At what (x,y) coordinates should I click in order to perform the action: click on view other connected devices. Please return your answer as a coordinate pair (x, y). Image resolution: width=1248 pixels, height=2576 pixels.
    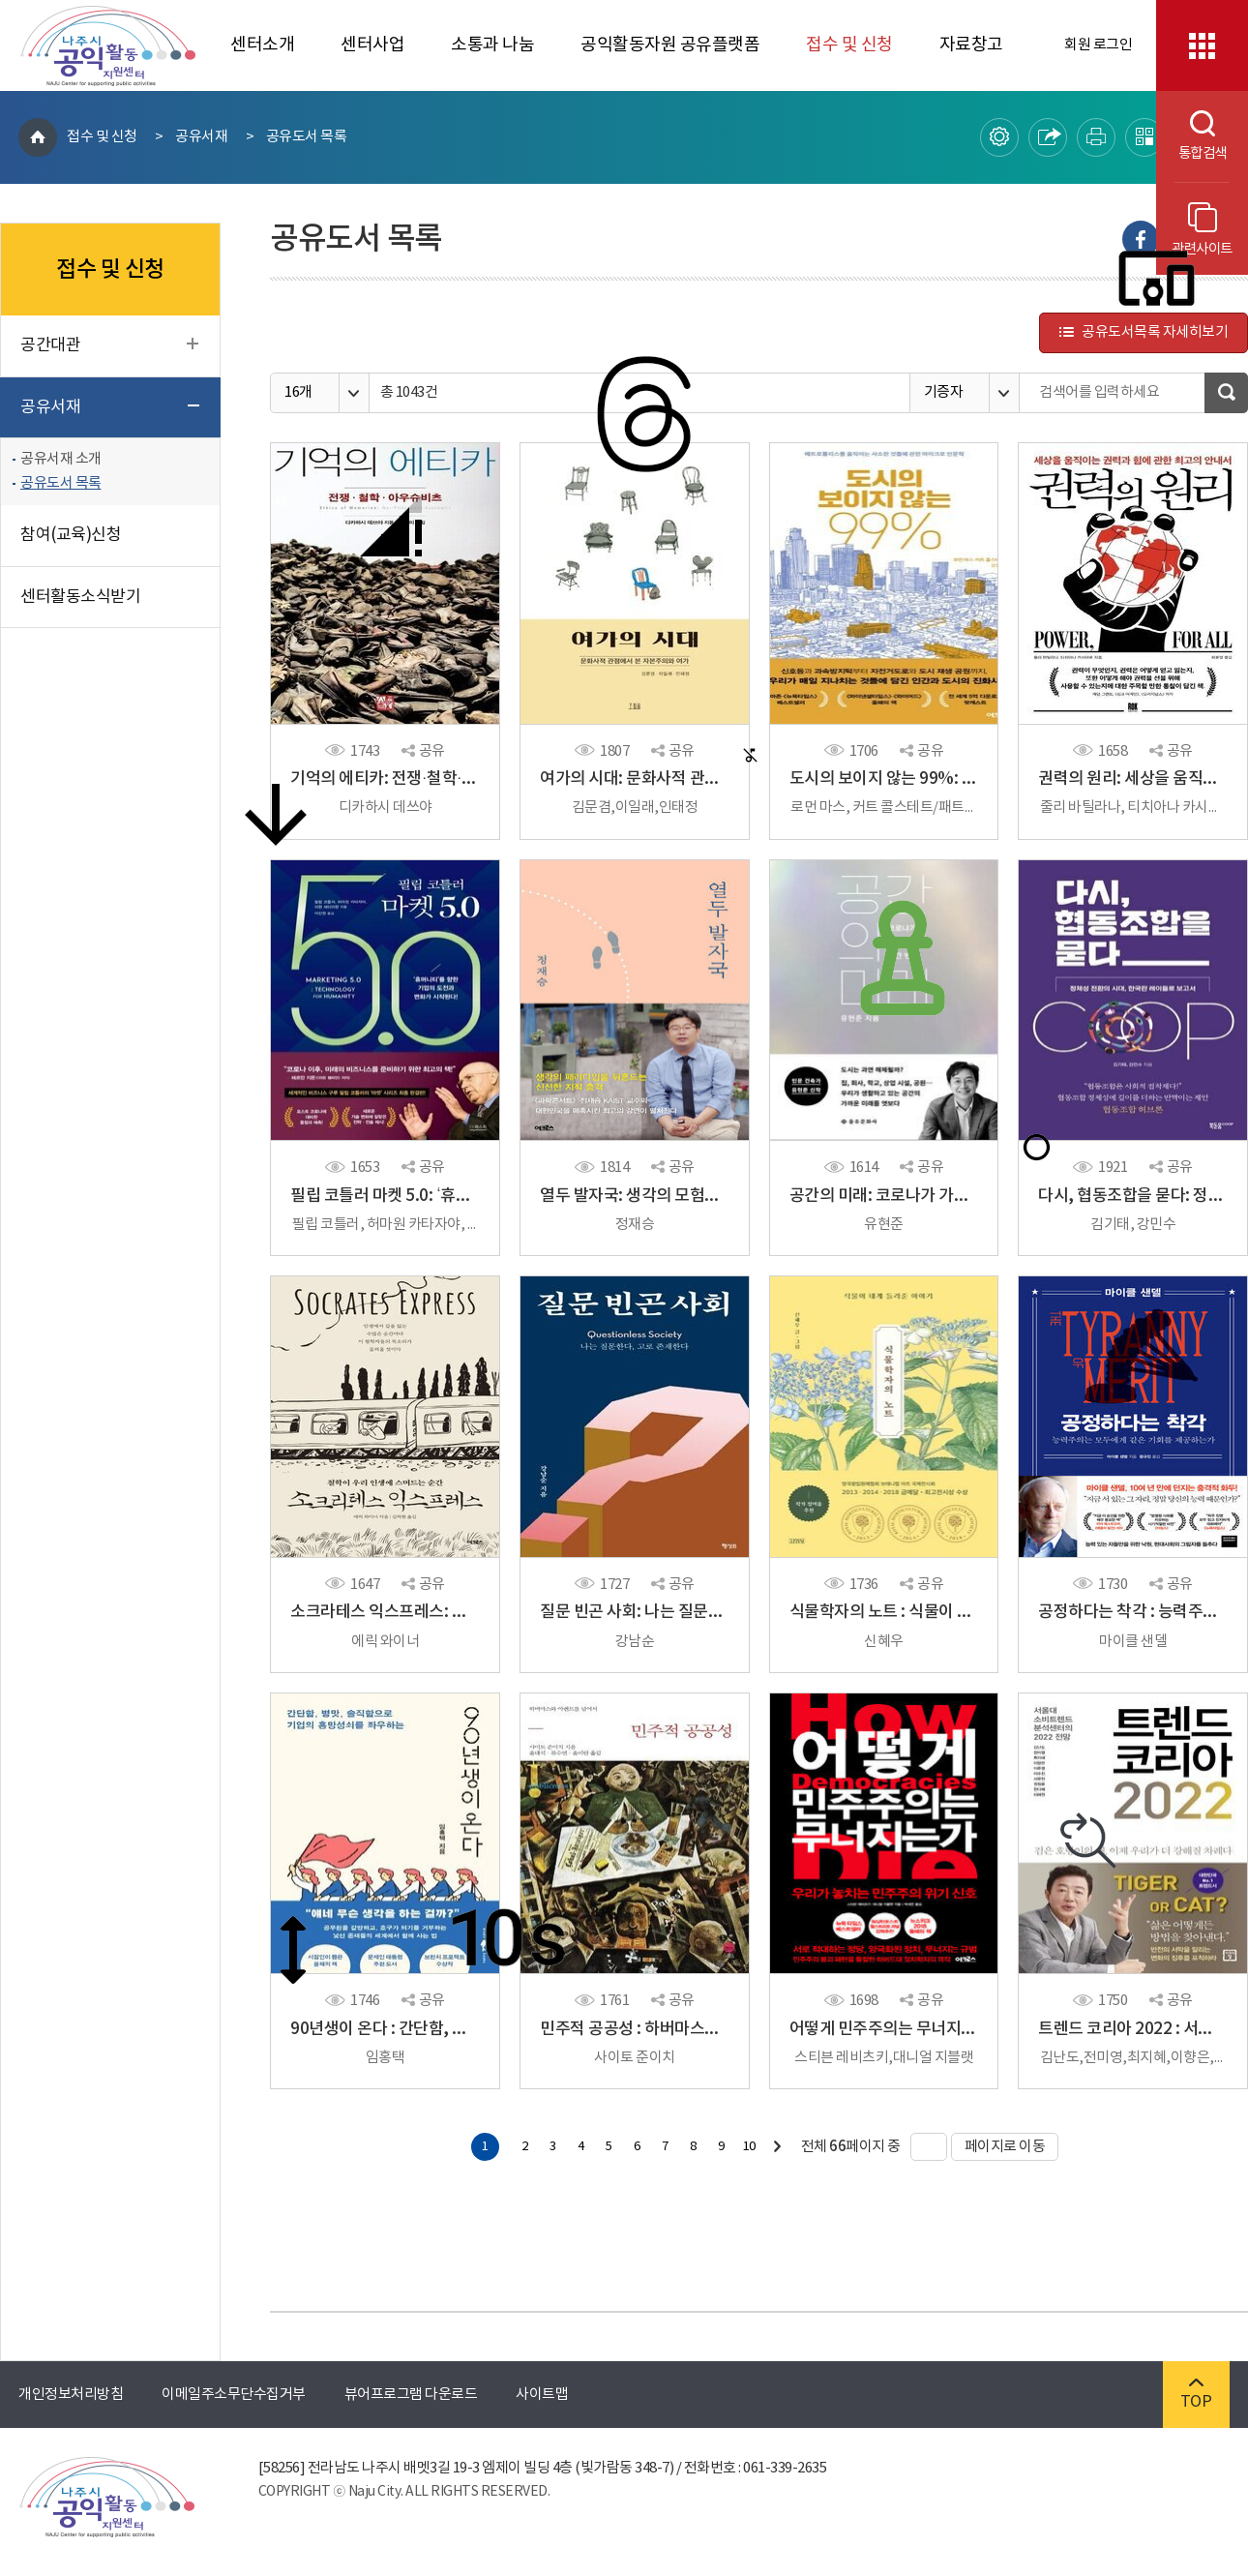
    Looking at the image, I should click on (1156, 278).